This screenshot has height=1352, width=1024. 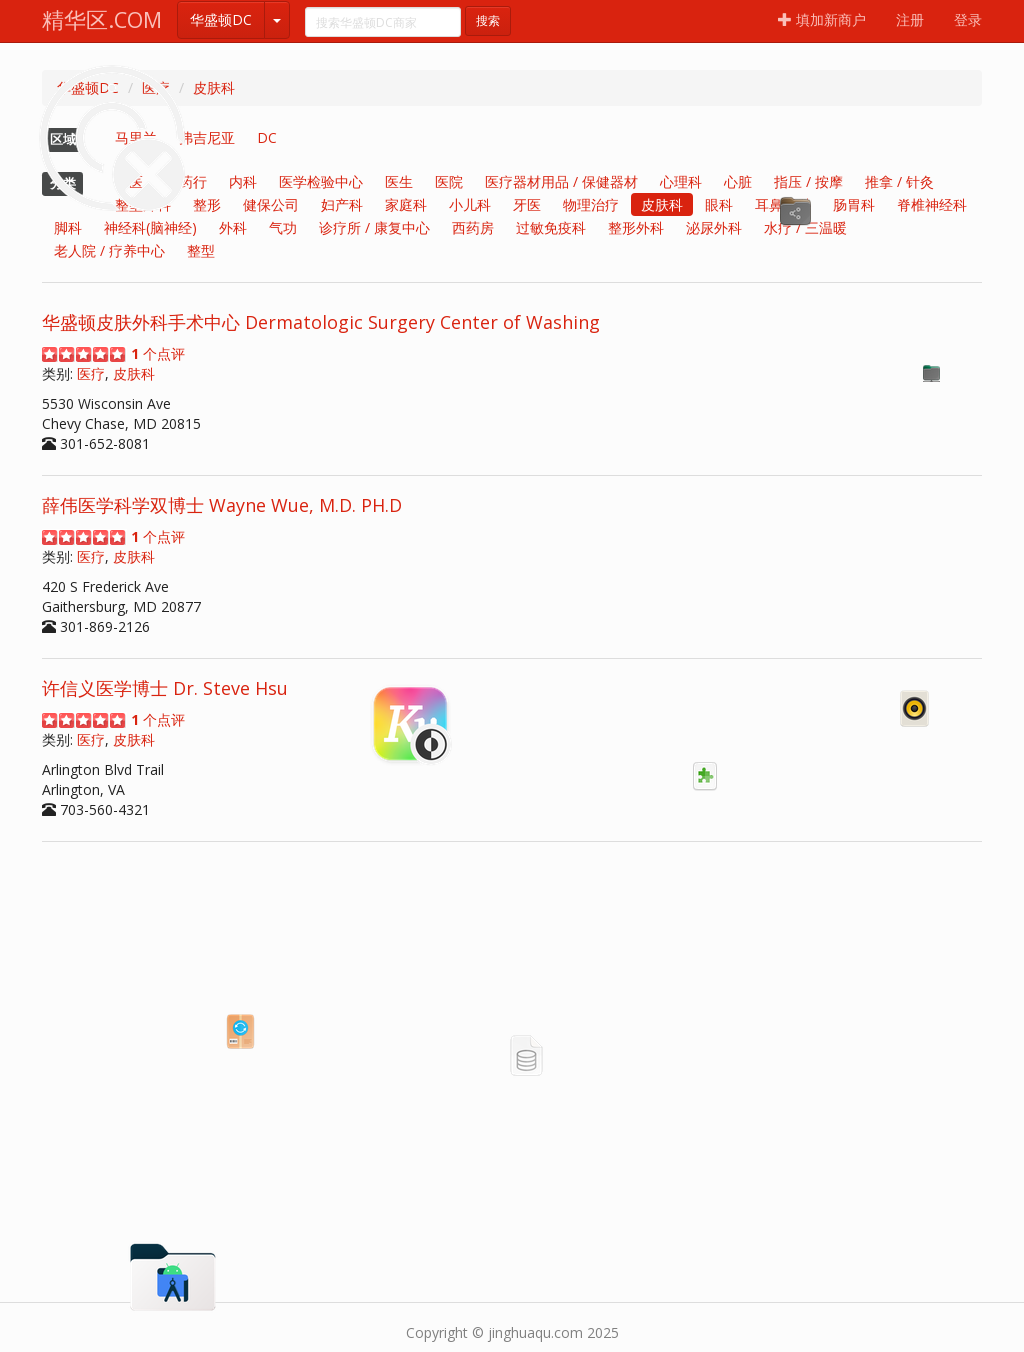 I want to click on access a remote or network folder, so click(x=931, y=373).